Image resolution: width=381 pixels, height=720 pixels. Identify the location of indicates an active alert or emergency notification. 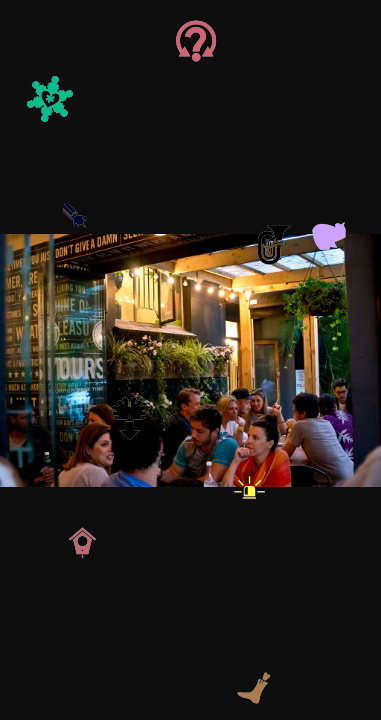
(249, 487).